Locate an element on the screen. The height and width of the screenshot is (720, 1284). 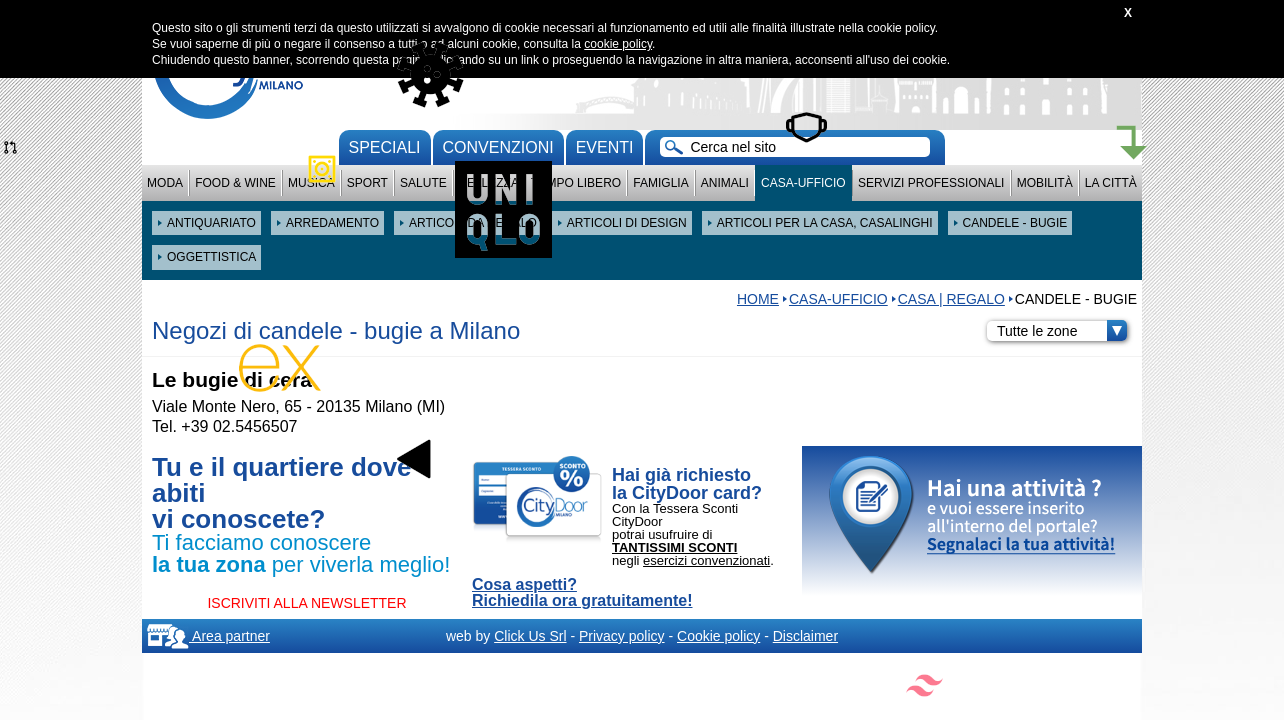
view or create a git pull request is located at coordinates (10, 147).